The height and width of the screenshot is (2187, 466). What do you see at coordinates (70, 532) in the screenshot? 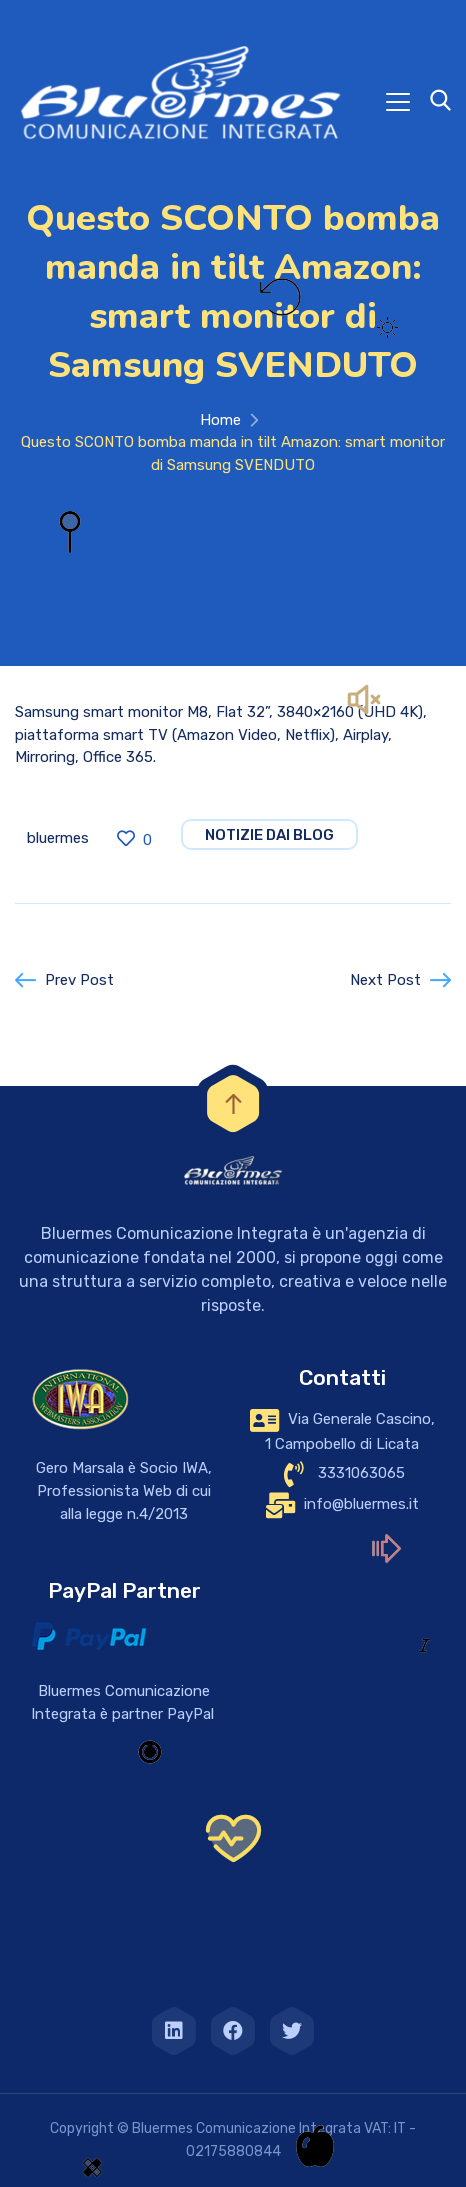
I see `mark a location on a map` at bounding box center [70, 532].